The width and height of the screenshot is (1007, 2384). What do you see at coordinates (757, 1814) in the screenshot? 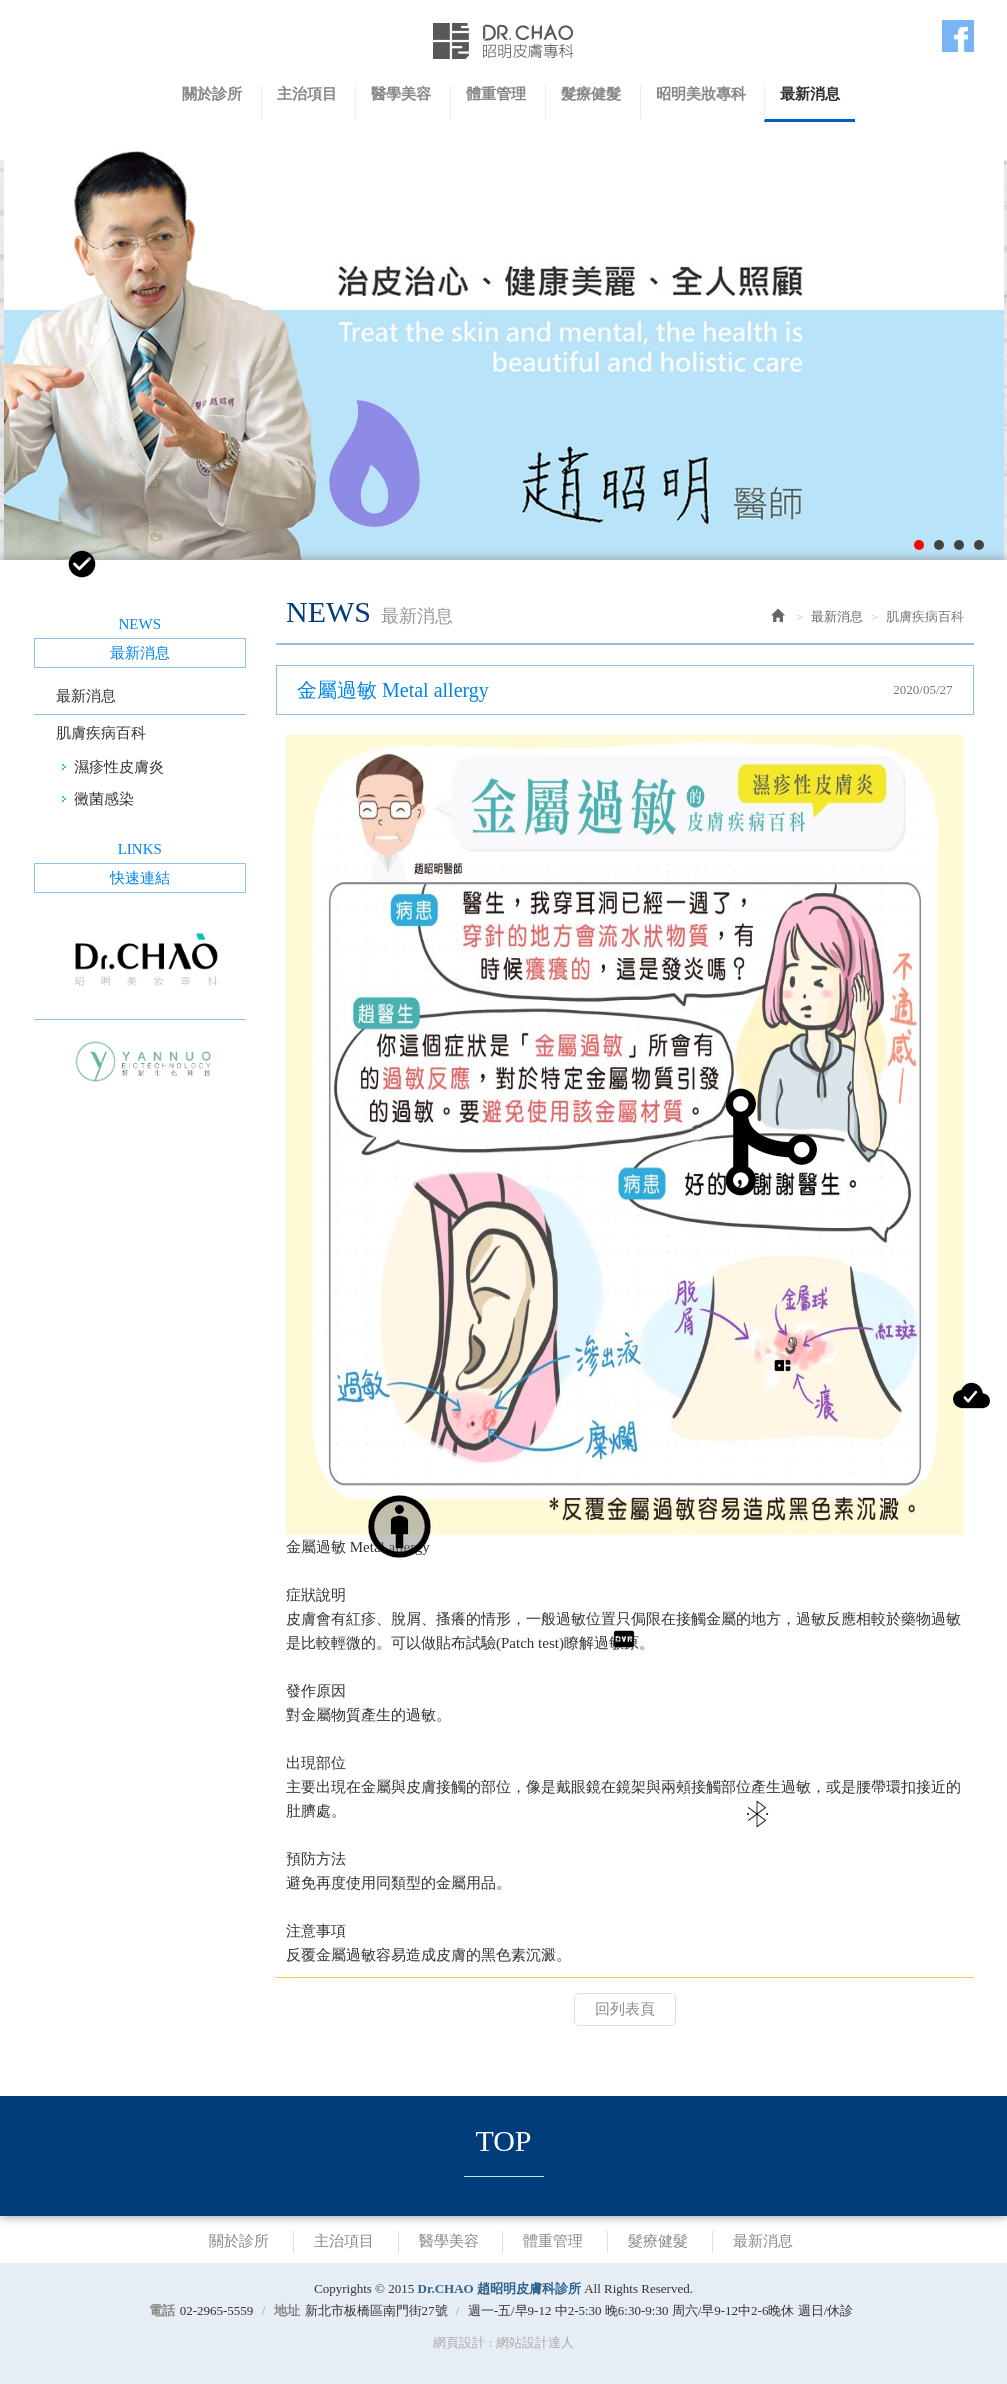
I see `indicates an active bluetooth connection` at bounding box center [757, 1814].